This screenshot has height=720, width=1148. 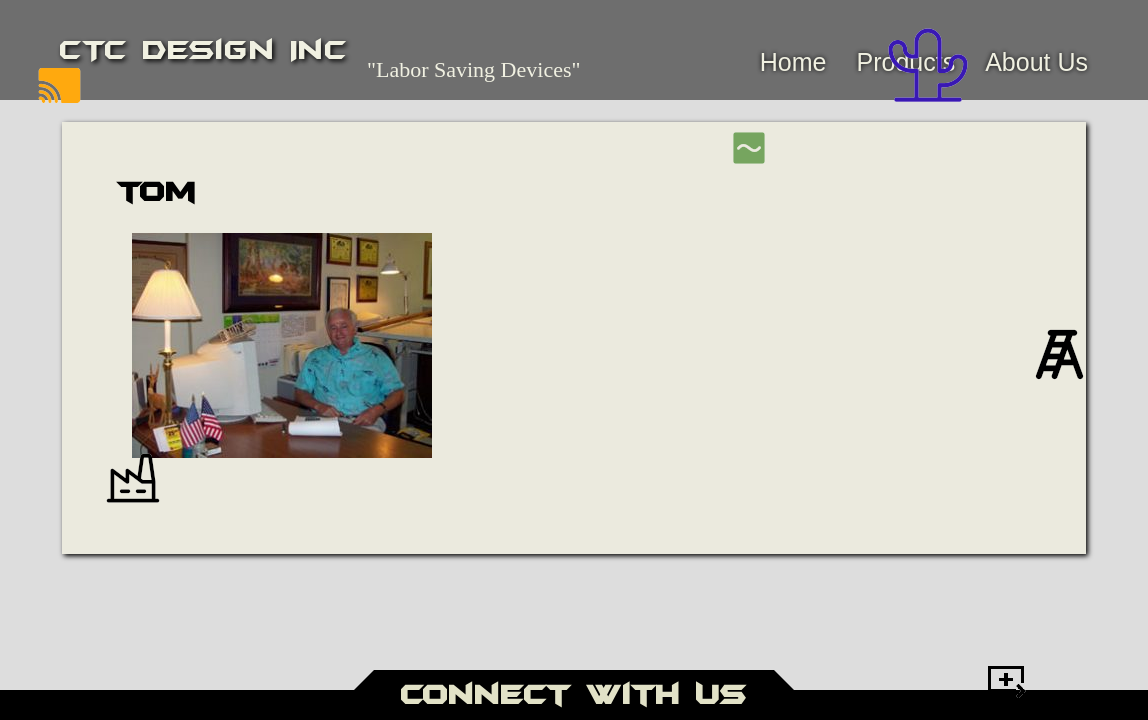 I want to click on access tools or equipment section, so click(x=1060, y=354).